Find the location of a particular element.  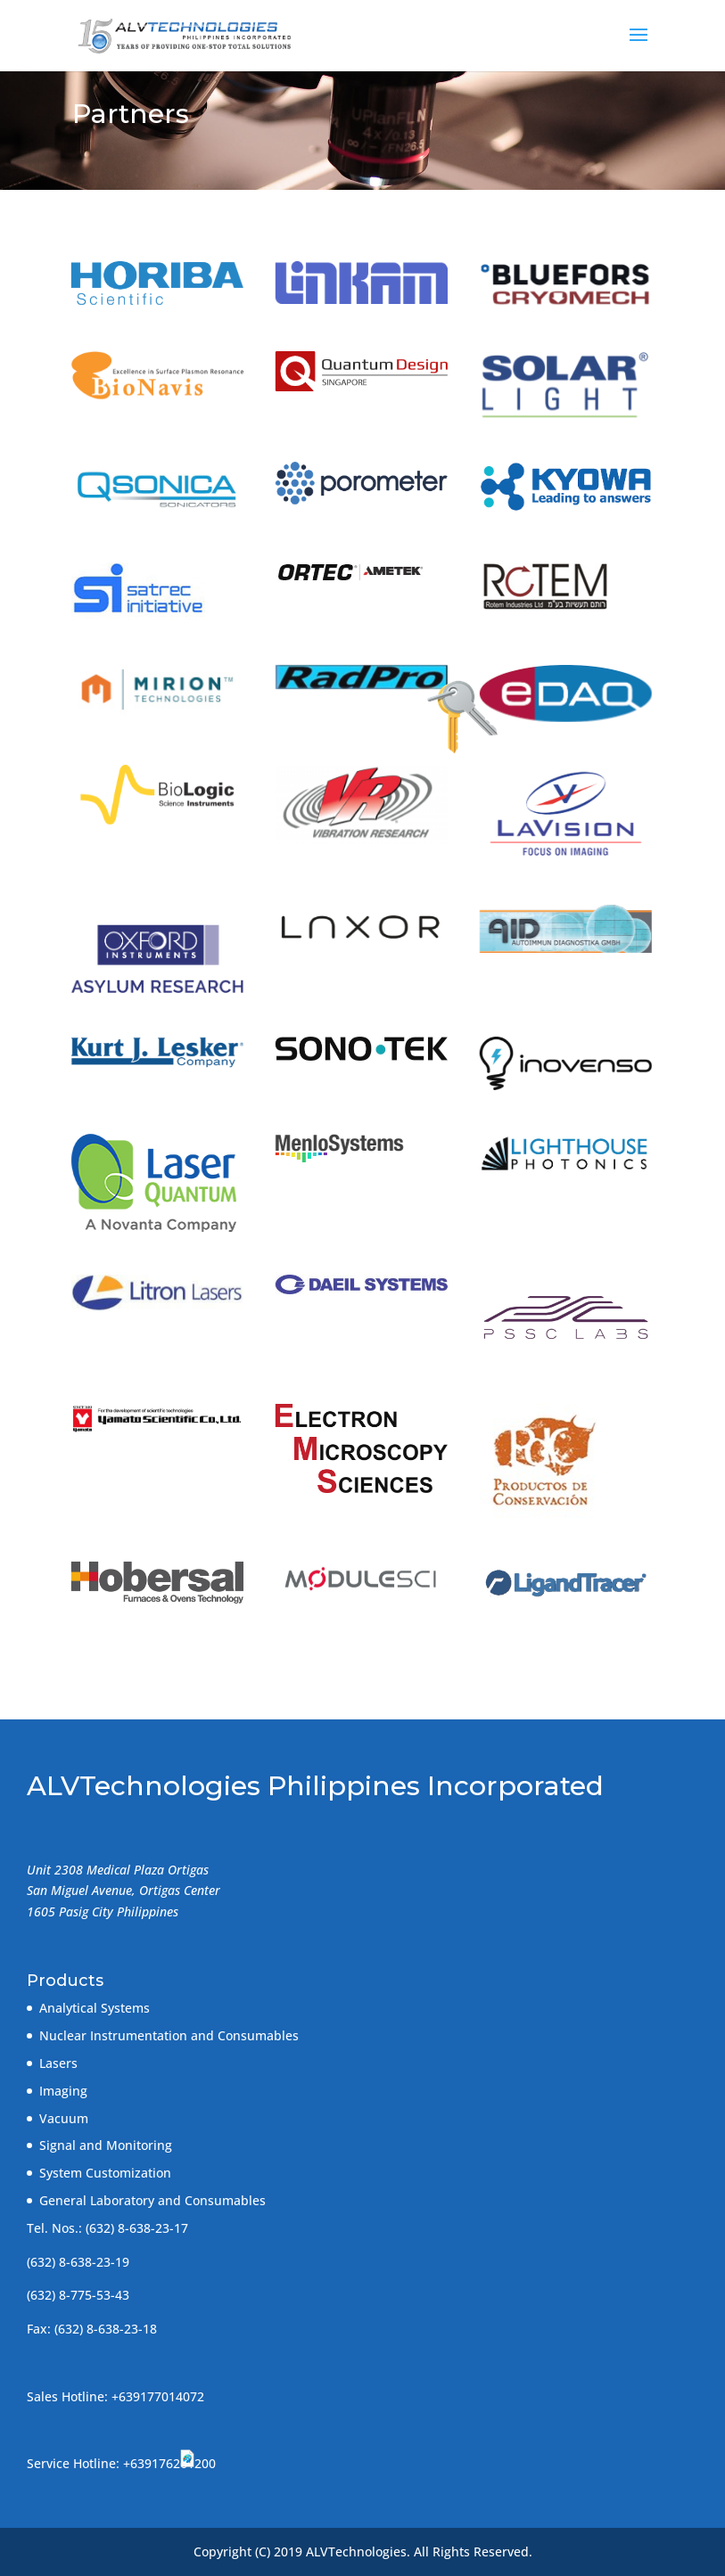

access security credentials or passwords is located at coordinates (462, 717).